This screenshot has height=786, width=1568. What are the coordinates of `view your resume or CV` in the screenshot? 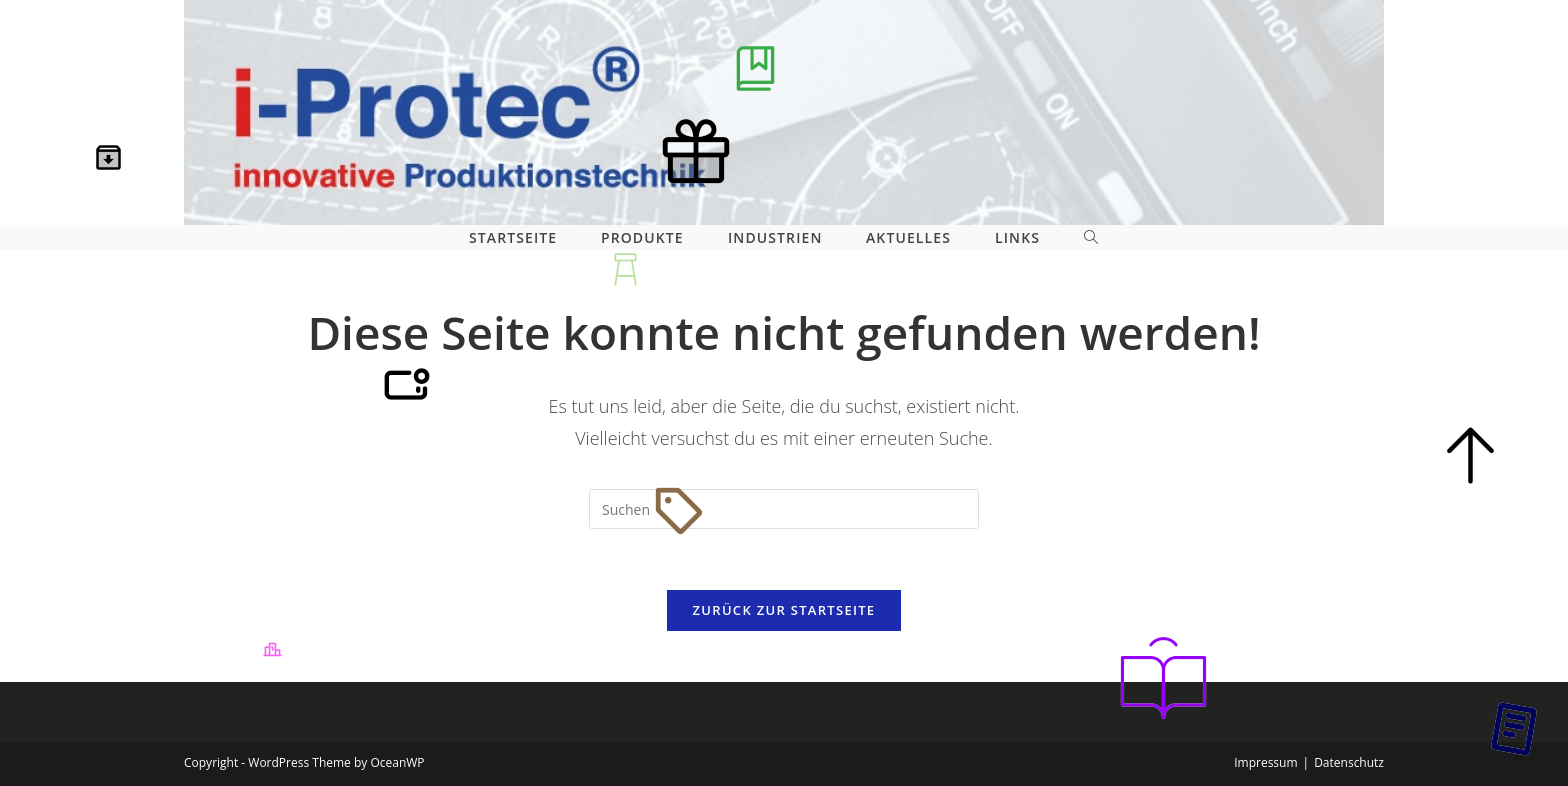 It's located at (1514, 729).